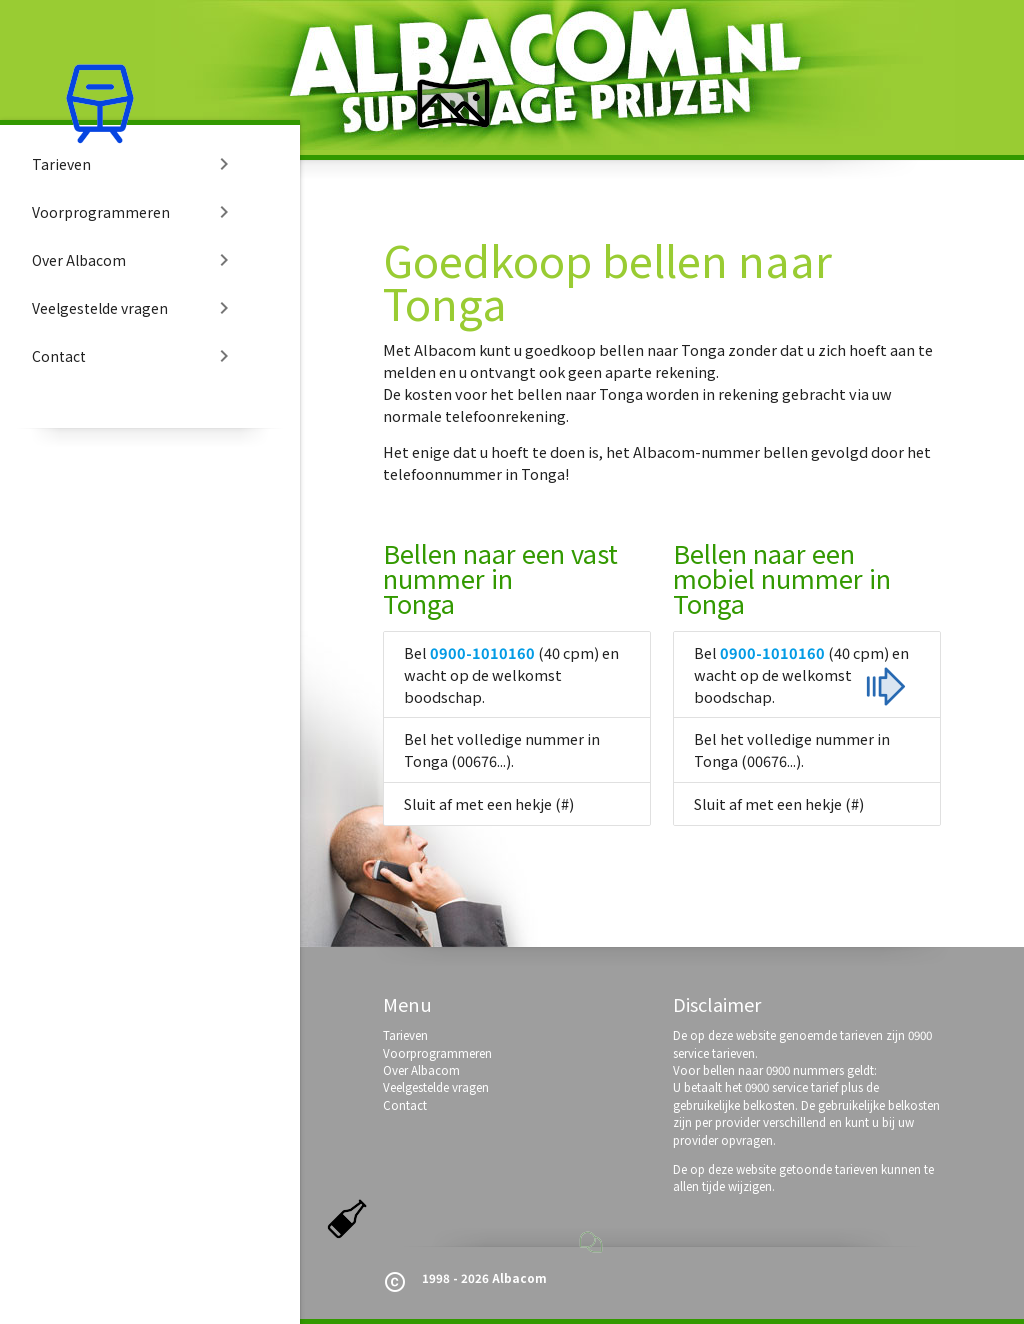  I want to click on view panorama or wide-angle photos, so click(453, 103).